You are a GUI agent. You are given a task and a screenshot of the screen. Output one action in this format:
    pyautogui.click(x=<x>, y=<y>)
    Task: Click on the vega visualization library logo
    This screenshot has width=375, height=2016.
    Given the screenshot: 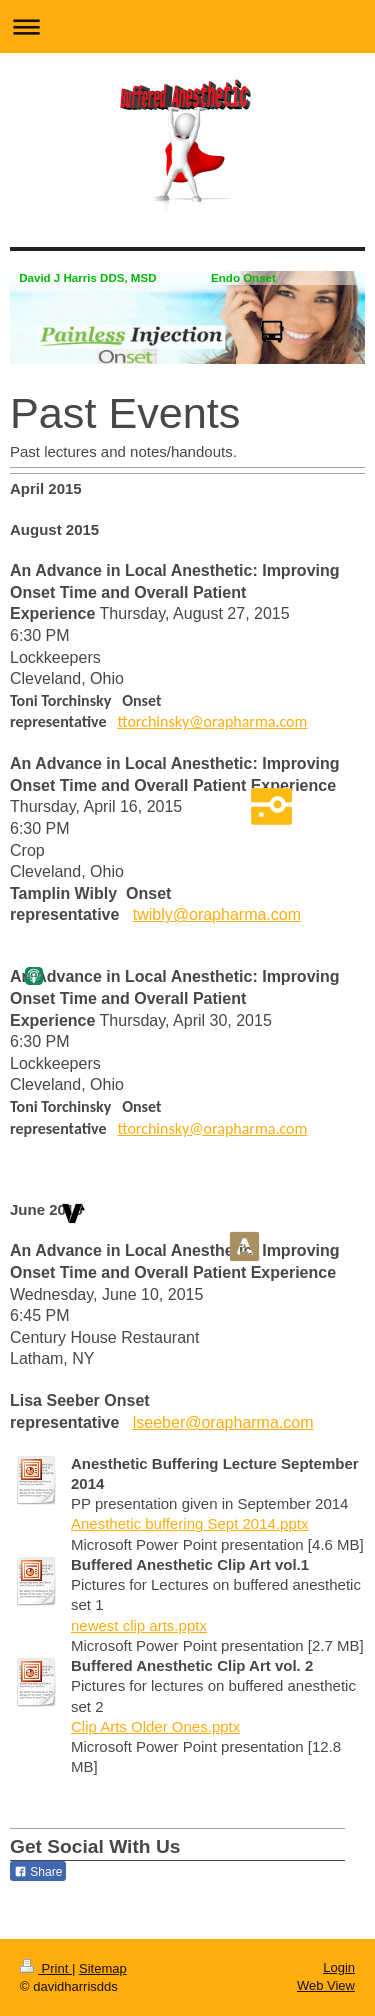 What is the action you would take?
    pyautogui.click(x=73, y=1213)
    